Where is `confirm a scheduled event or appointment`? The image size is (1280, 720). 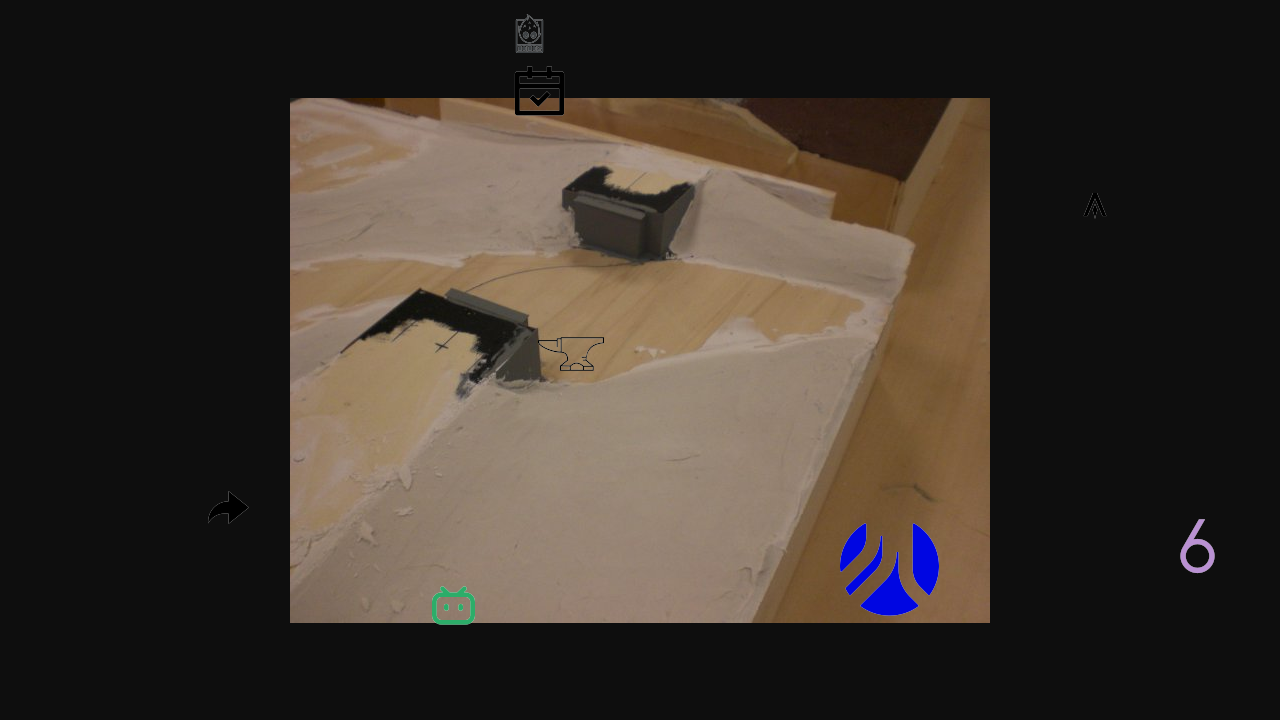 confirm a scheduled event or appointment is located at coordinates (539, 93).